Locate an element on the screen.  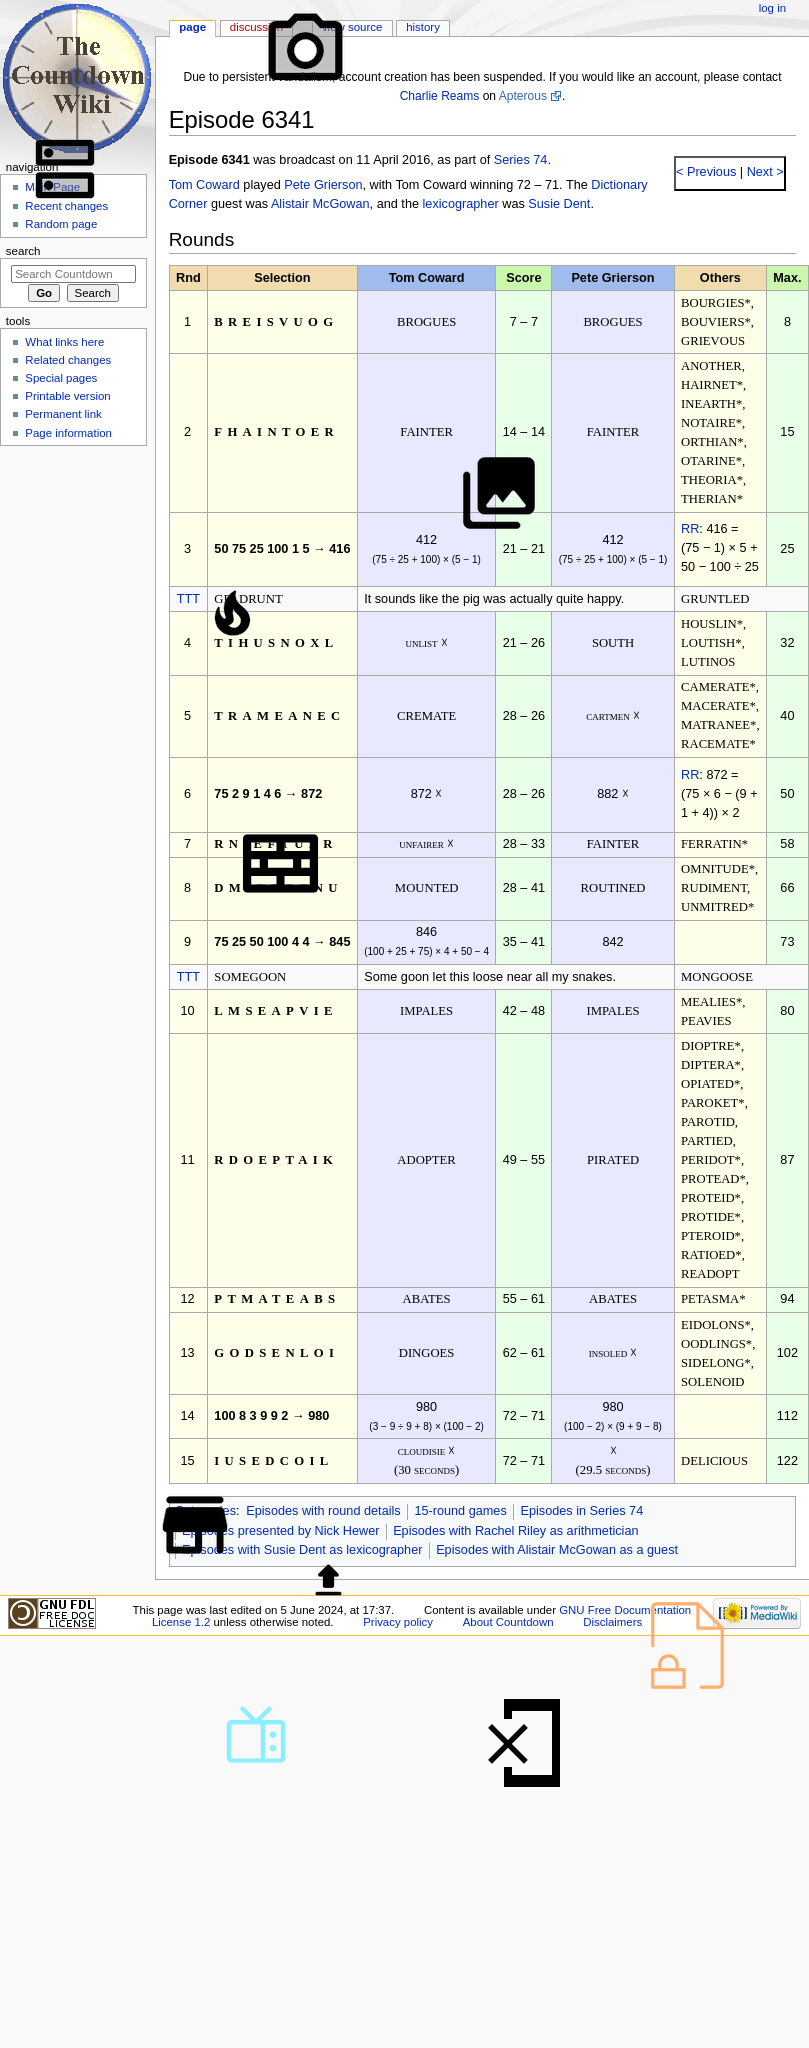
find nearby stores or shops is located at coordinates (195, 1525).